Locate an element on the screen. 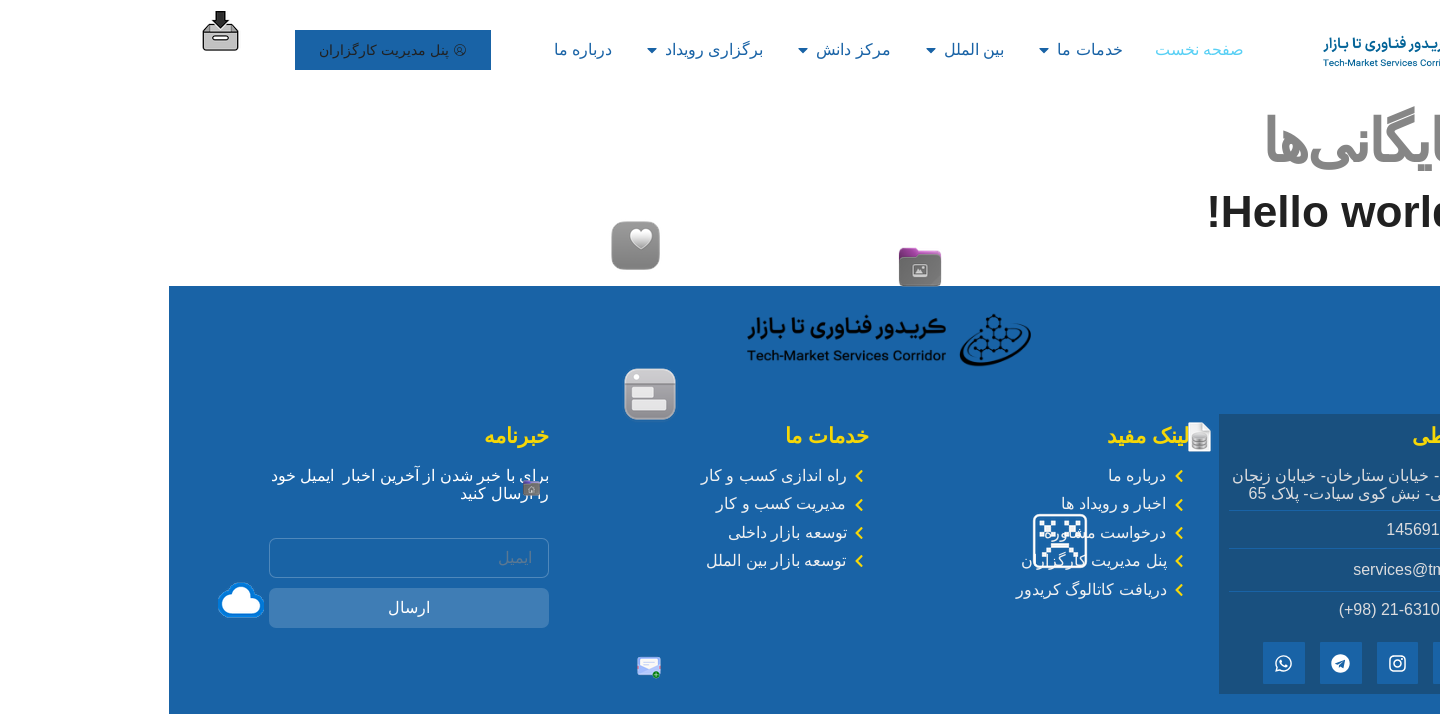  open your pictures folder is located at coordinates (920, 267).